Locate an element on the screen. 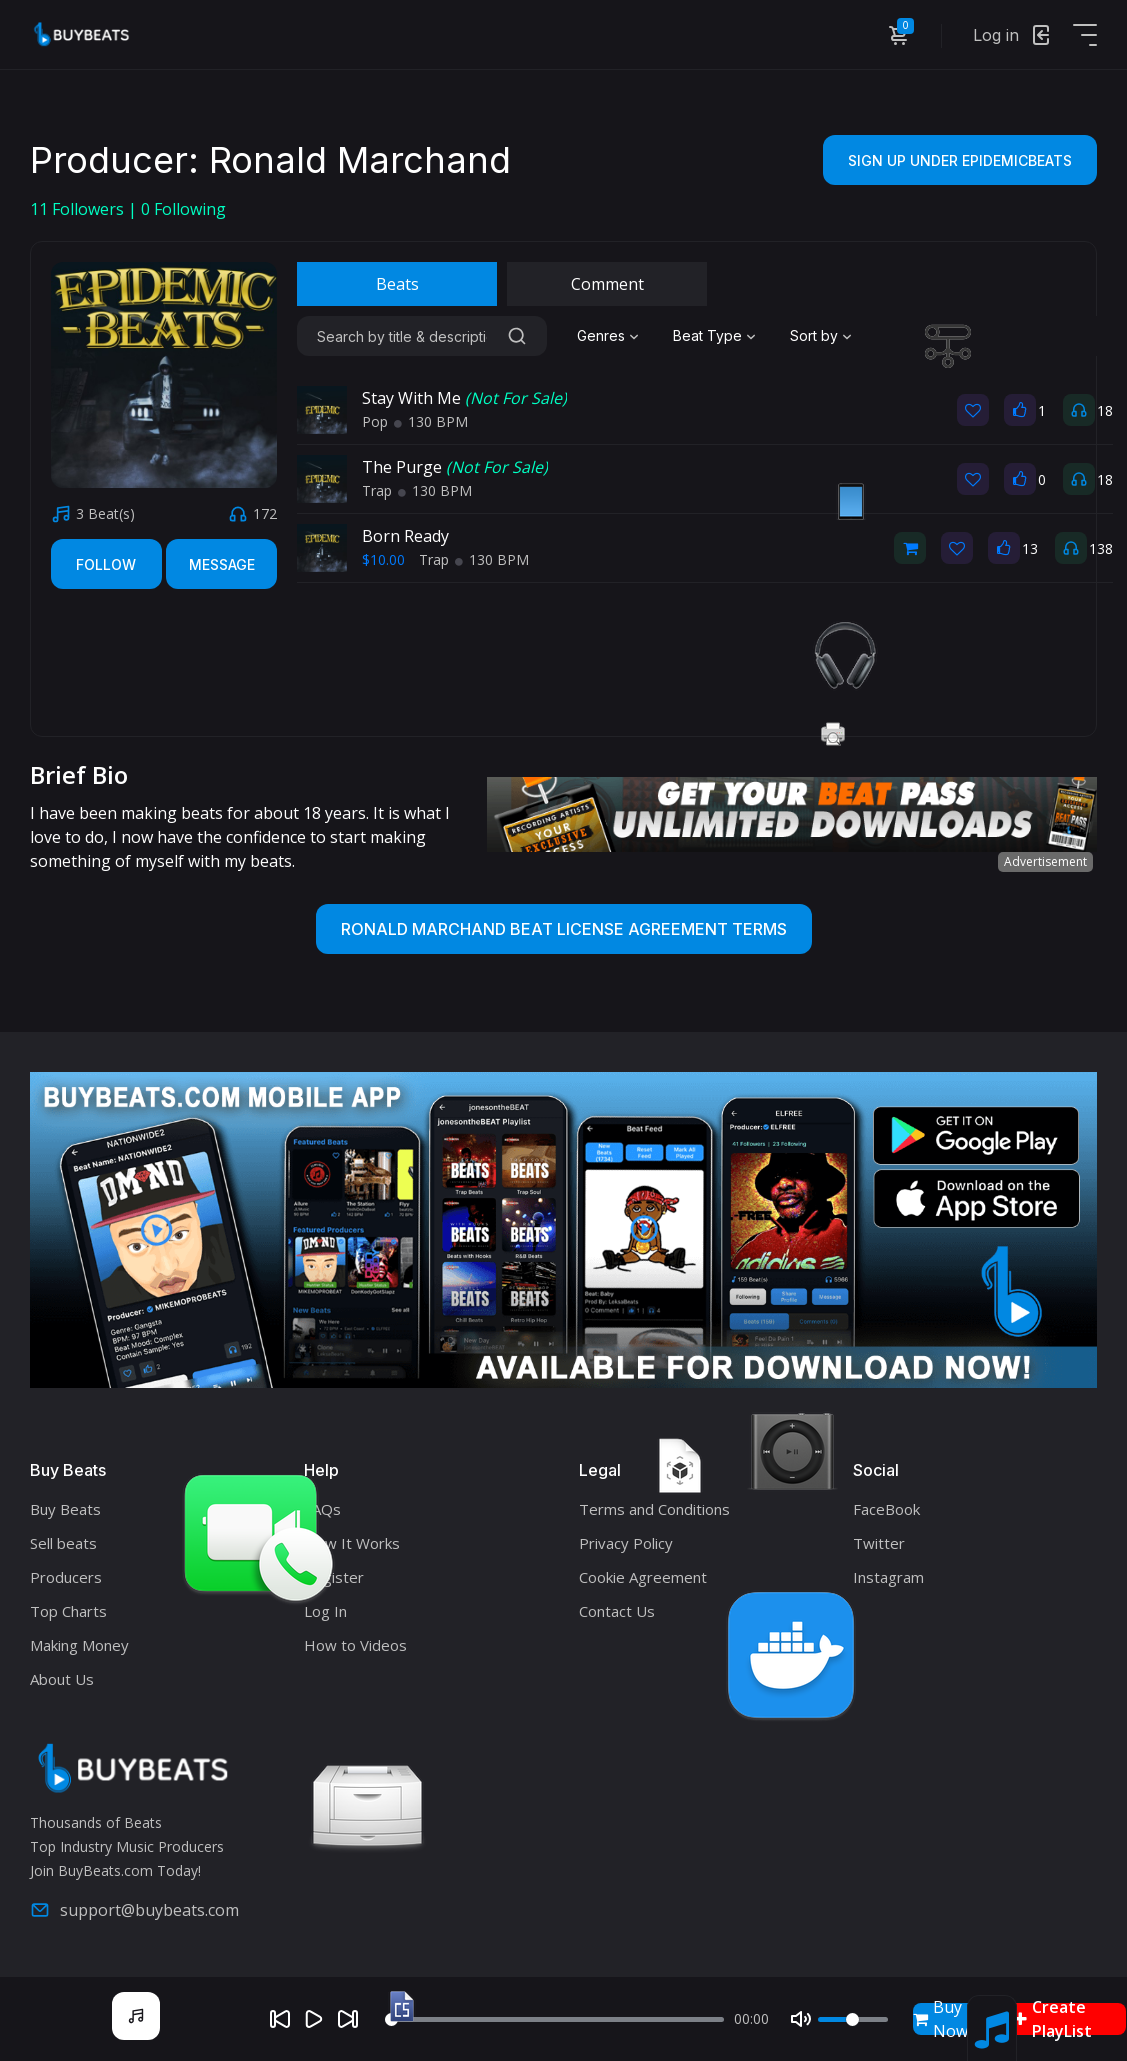 The width and height of the screenshot is (1127, 2061). open Docker Desktop application is located at coordinates (791, 1655).